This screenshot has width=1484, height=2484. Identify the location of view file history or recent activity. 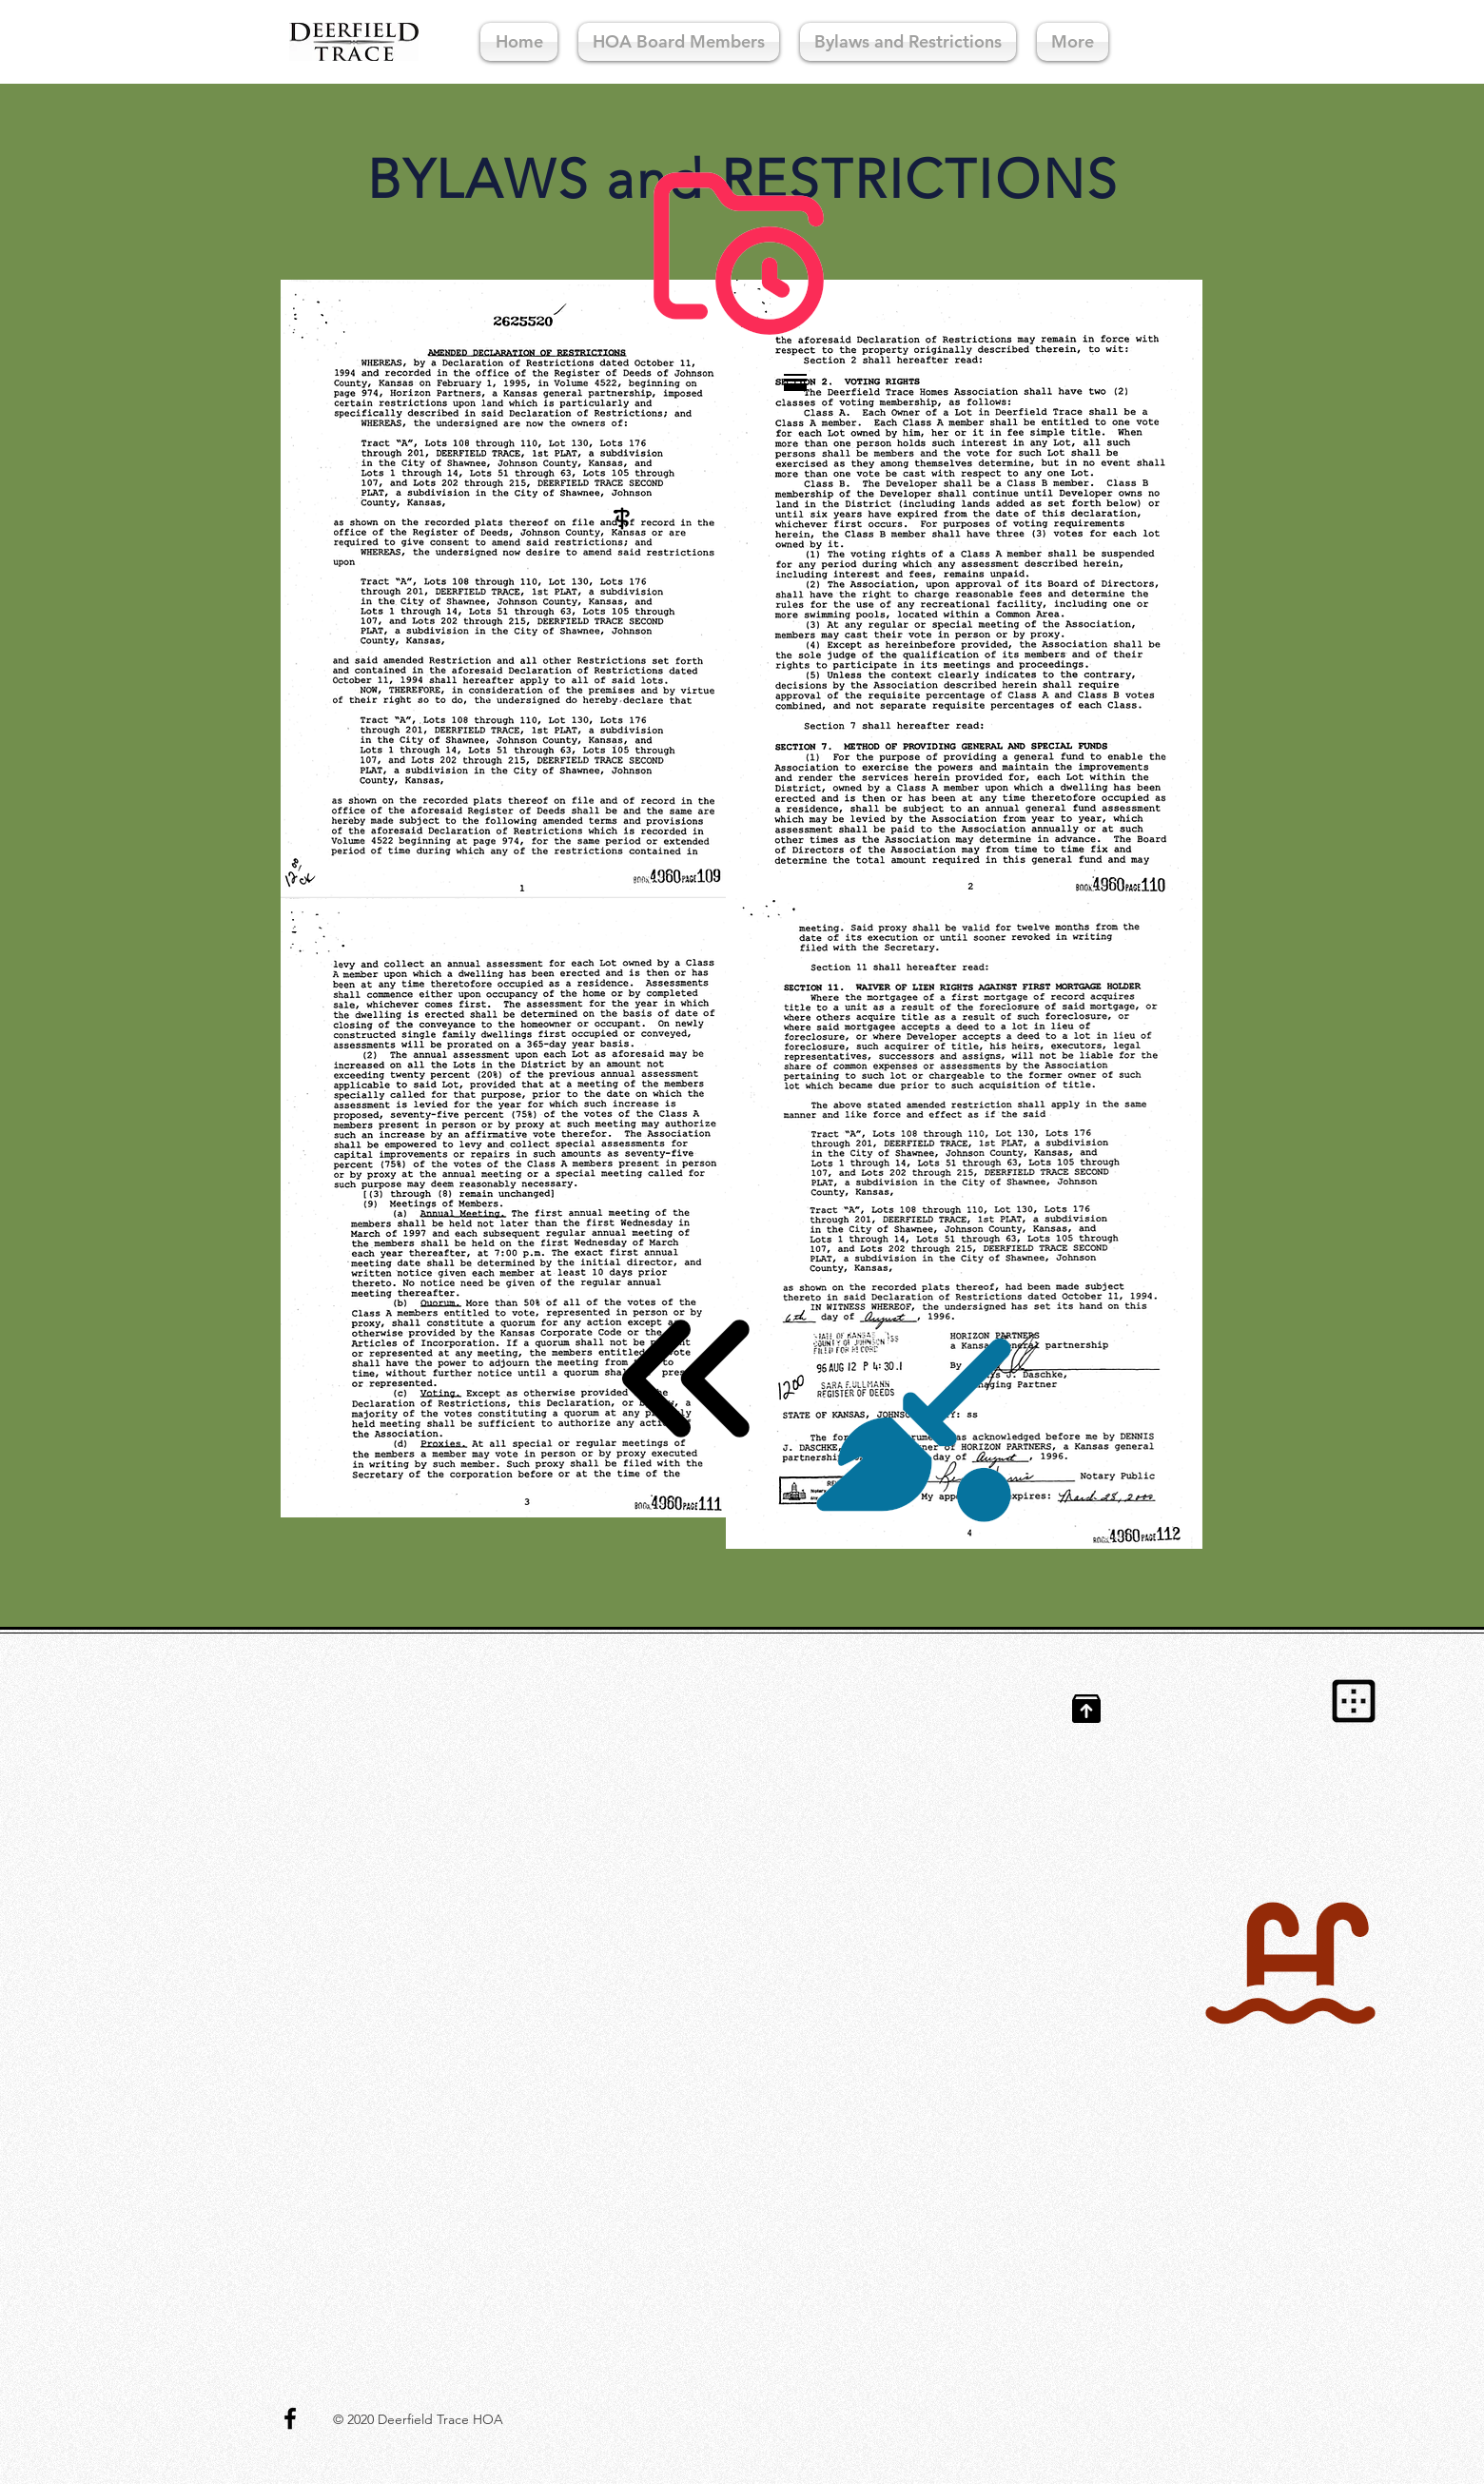
(738, 249).